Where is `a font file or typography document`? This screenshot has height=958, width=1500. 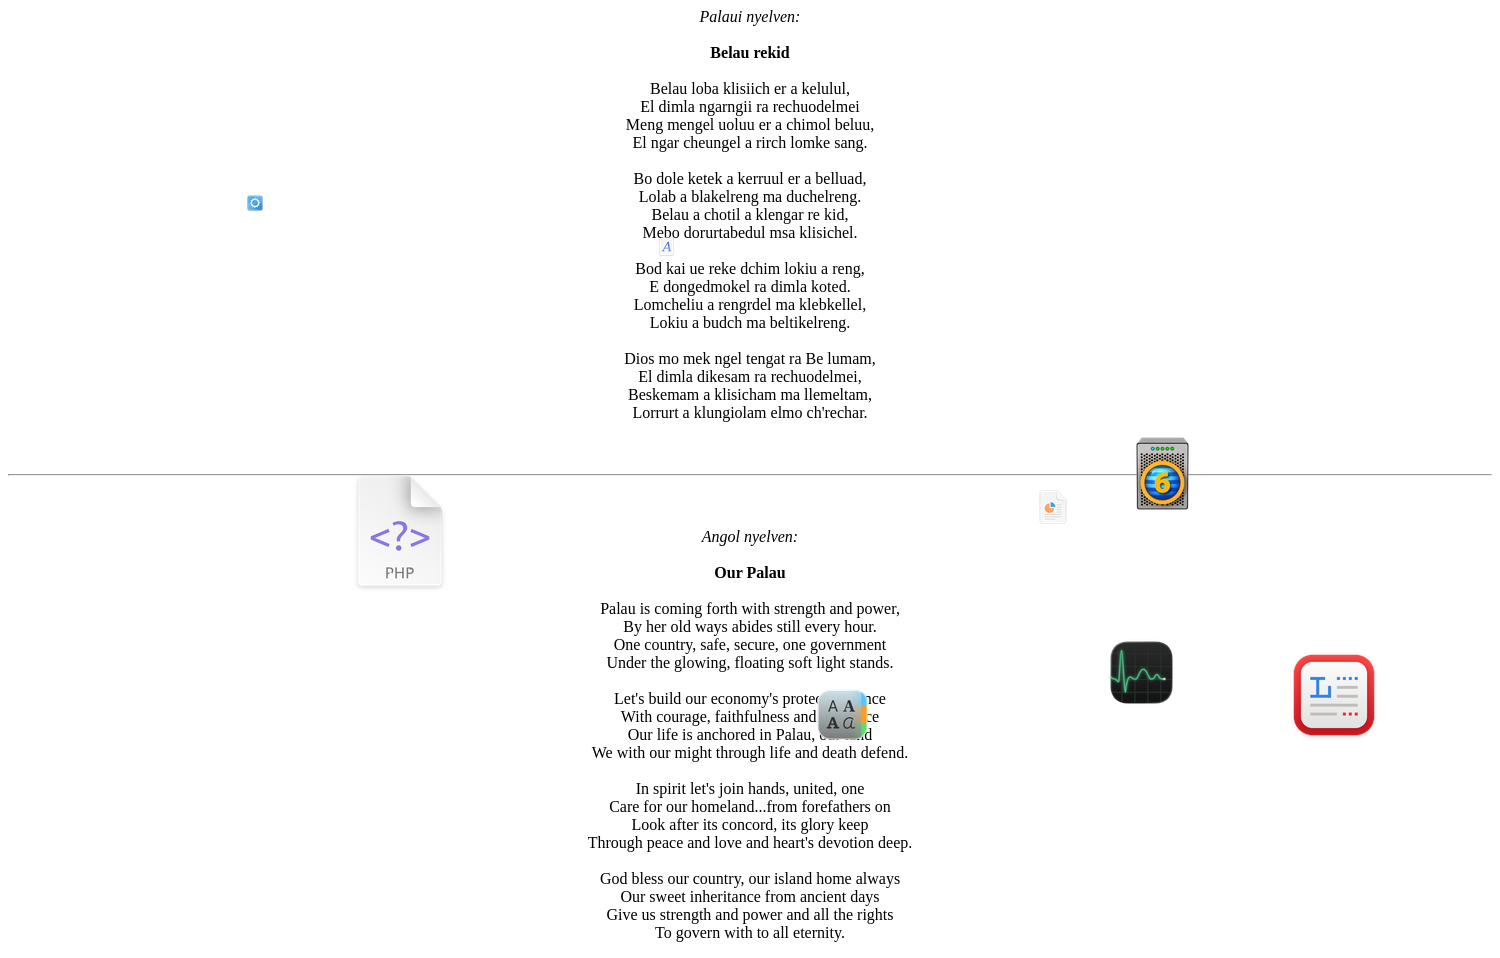 a font file or typography document is located at coordinates (666, 246).